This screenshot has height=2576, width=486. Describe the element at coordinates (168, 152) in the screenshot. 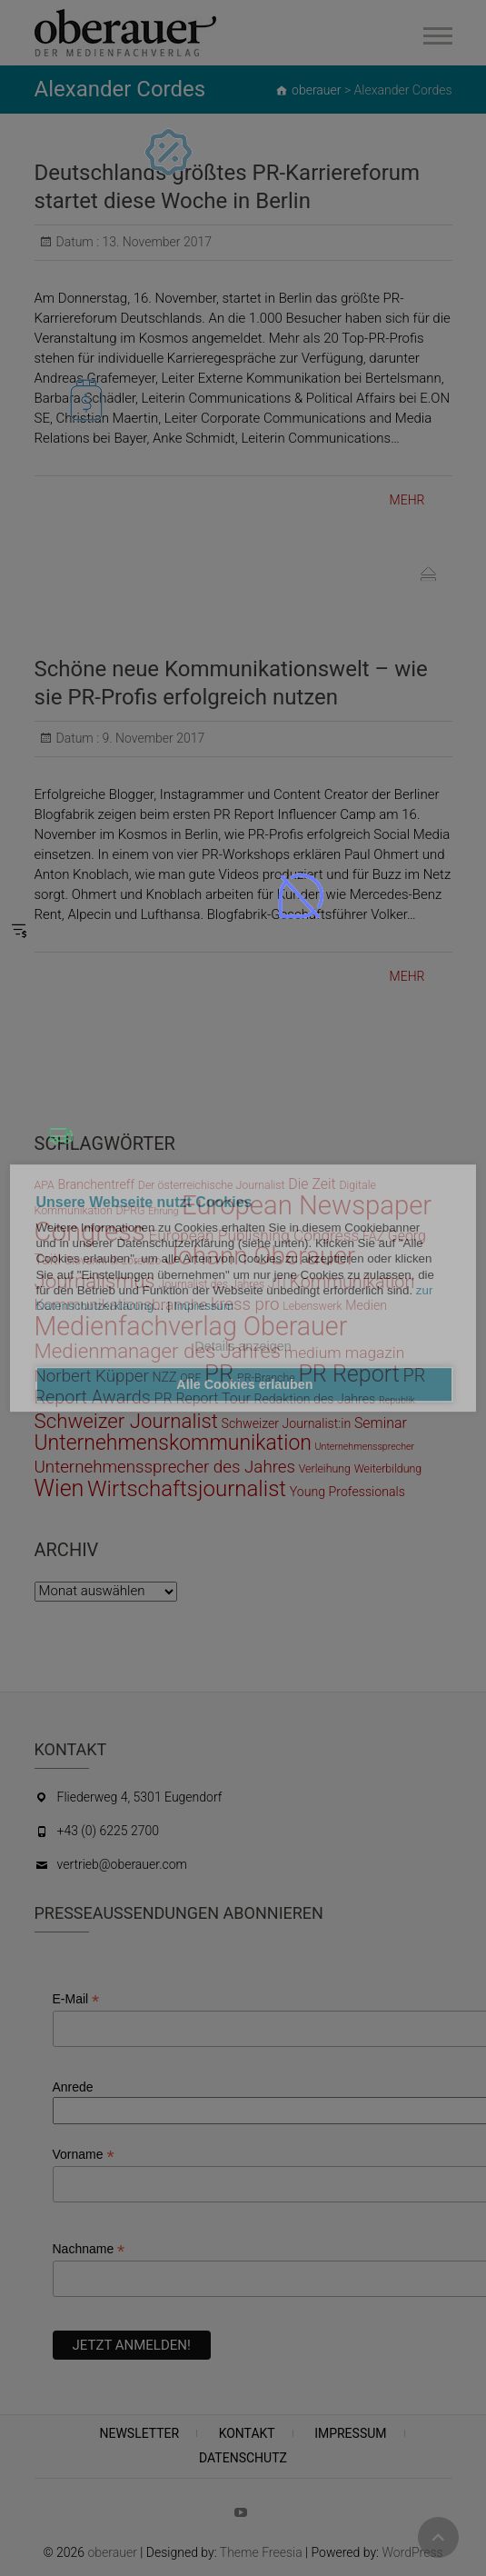

I see `view available discounts or promotions` at that location.